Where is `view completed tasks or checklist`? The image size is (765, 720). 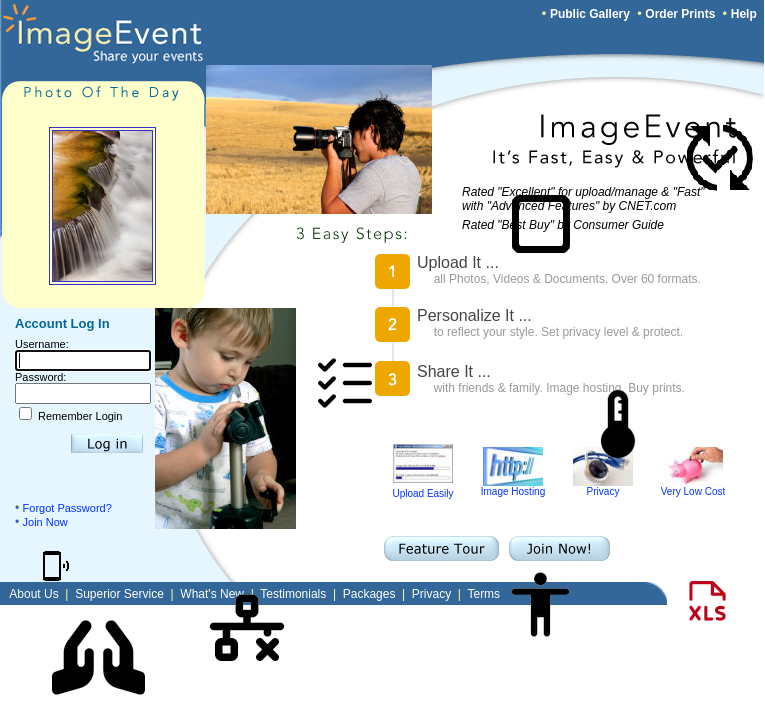 view completed tasks or checklist is located at coordinates (345, 383).